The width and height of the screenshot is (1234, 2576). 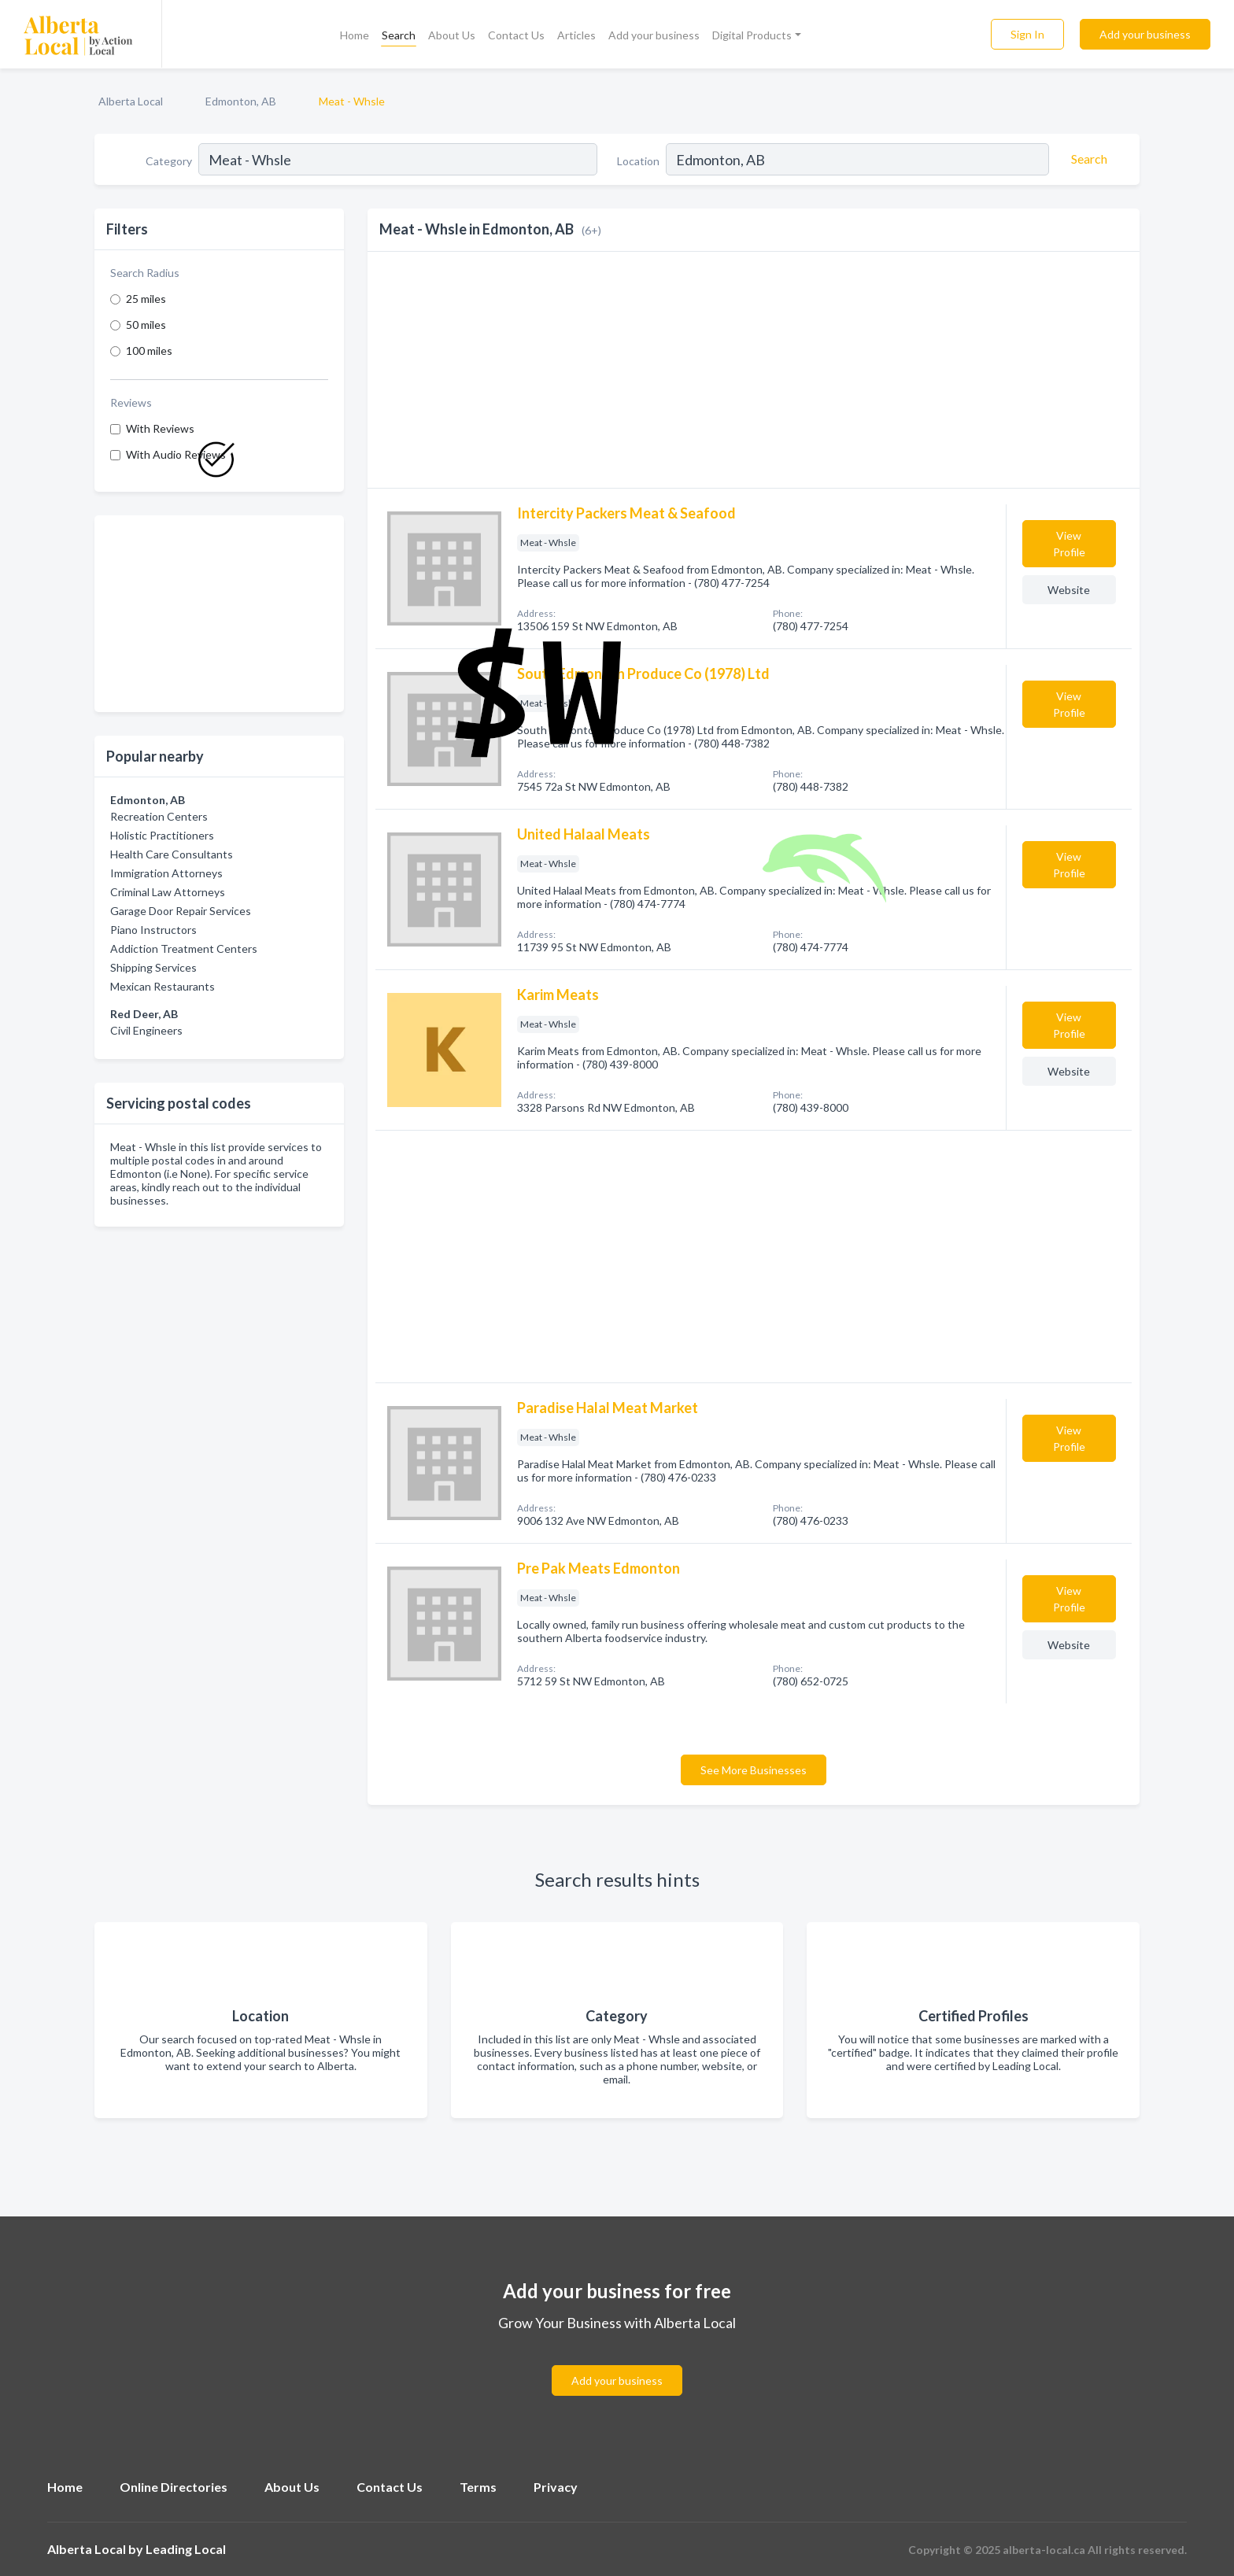 What do you see at coordinates (824, 868) in the screenshot?
I see `dolphin emulator logo` at bounding box center [824, 868].